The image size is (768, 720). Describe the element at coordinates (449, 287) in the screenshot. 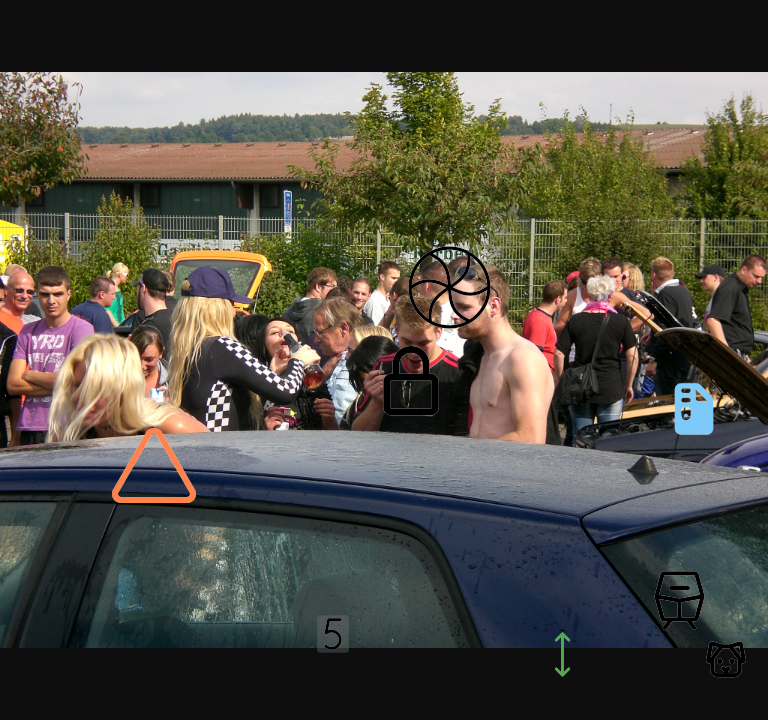

I see `loading content in progress` at that location.